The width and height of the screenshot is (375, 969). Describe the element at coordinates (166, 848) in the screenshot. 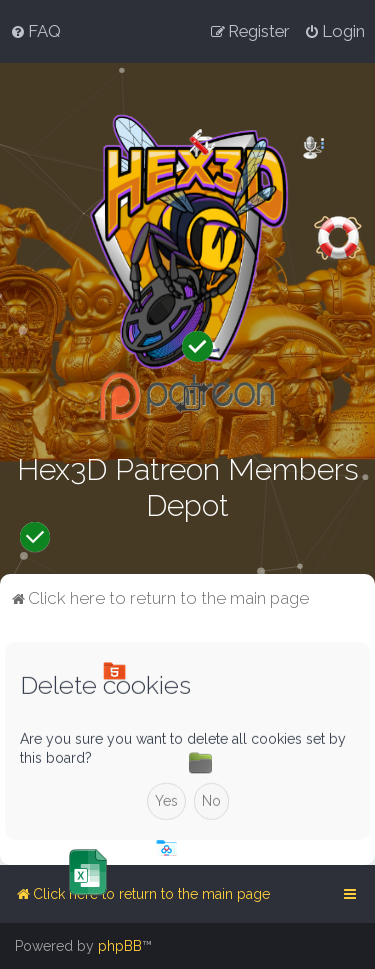

I see `open Baidu Netdisk cloud storage folder` at that location.